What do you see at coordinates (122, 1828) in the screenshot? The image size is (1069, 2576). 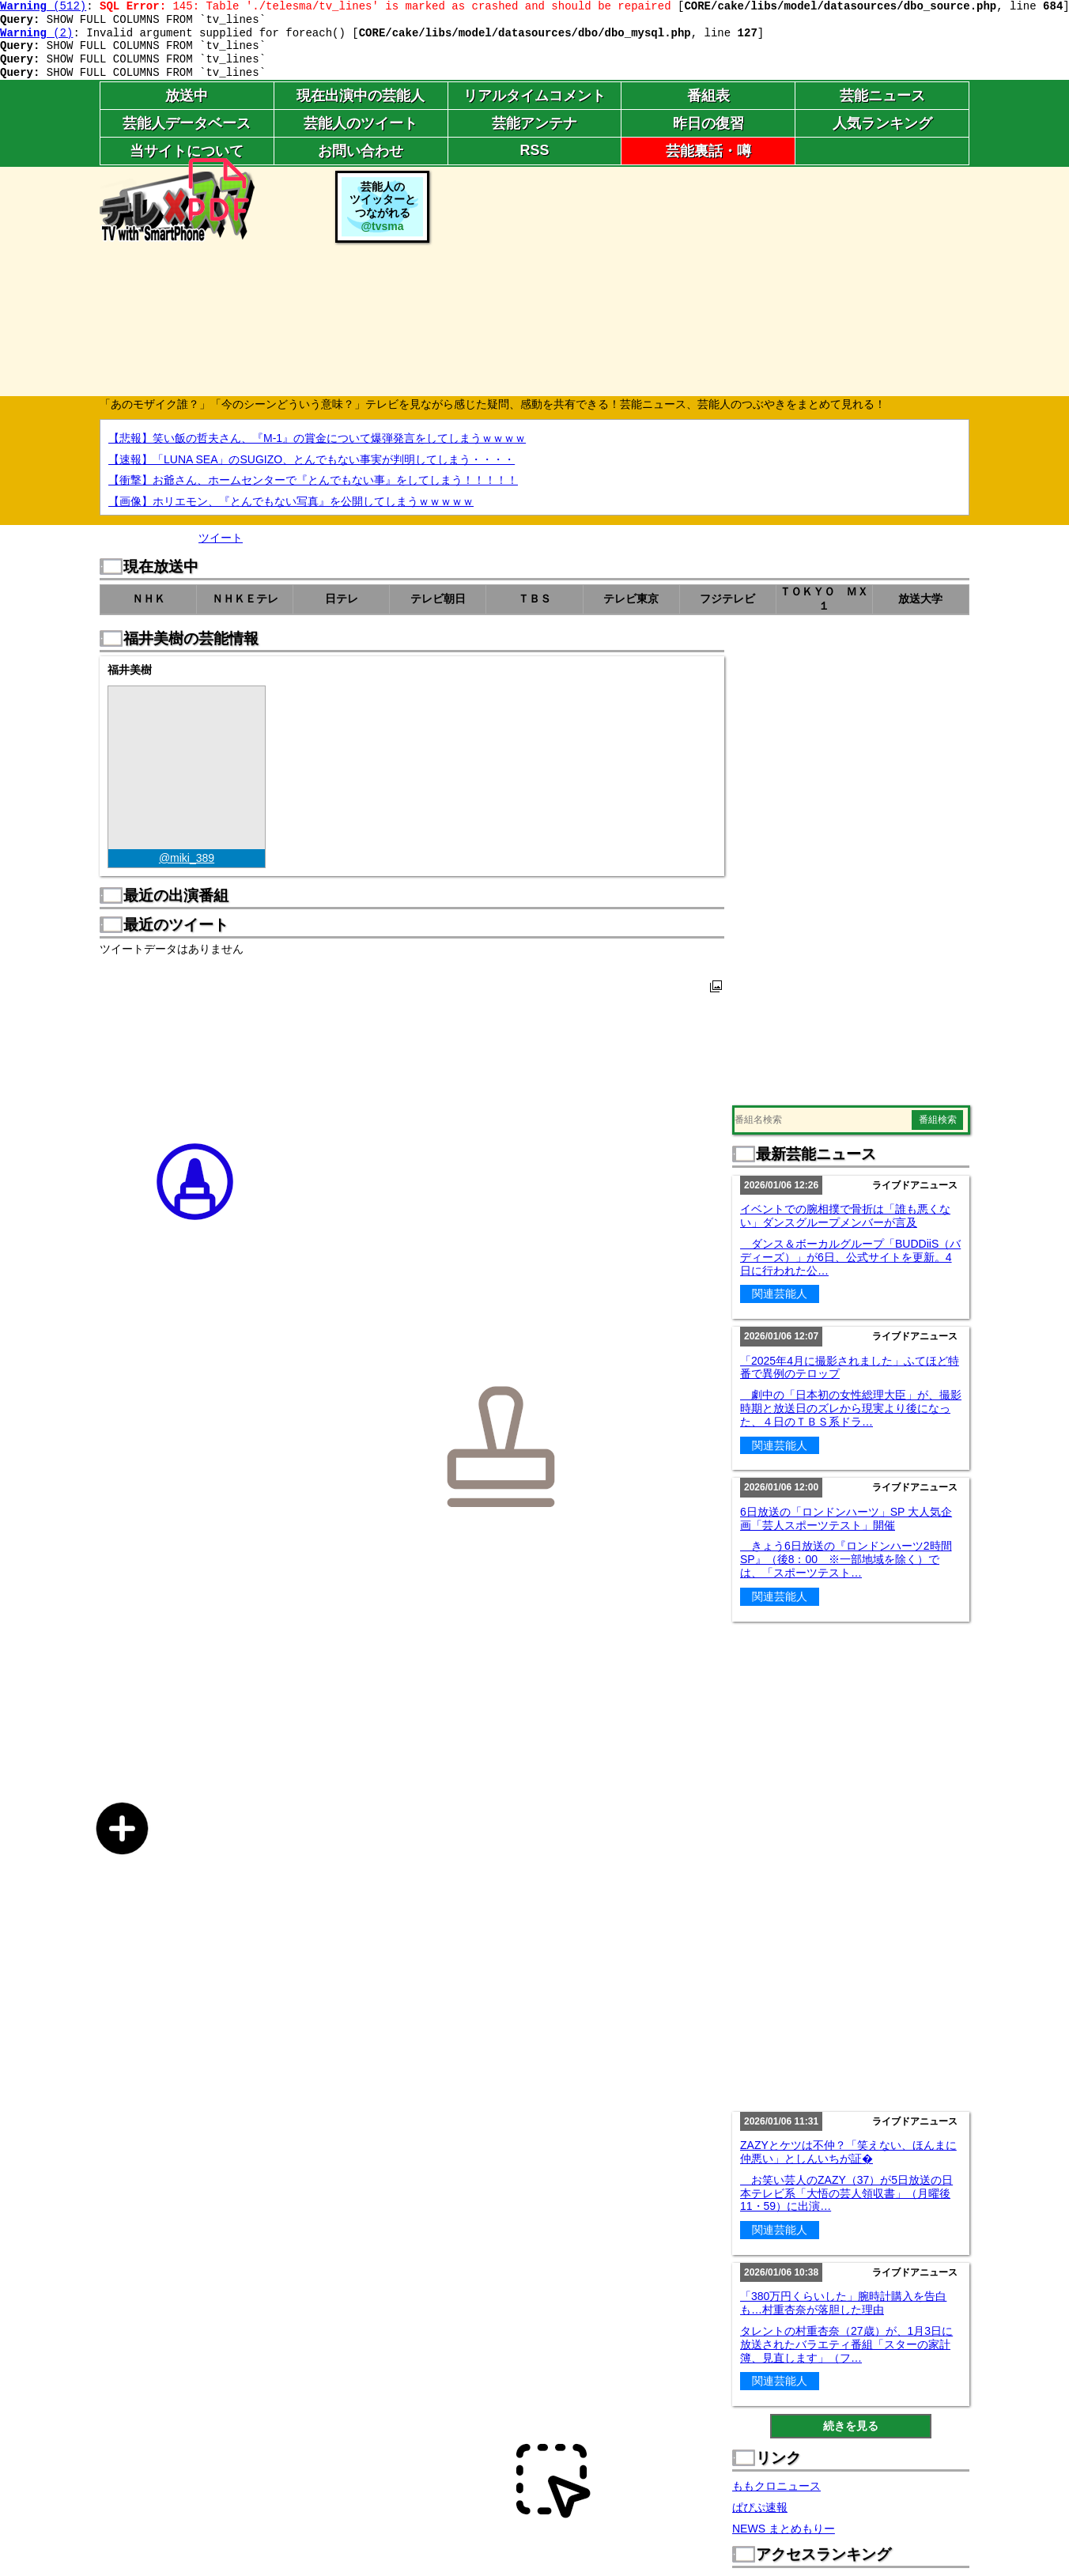 I see `add a new item` at bounding box center [122, 1828].